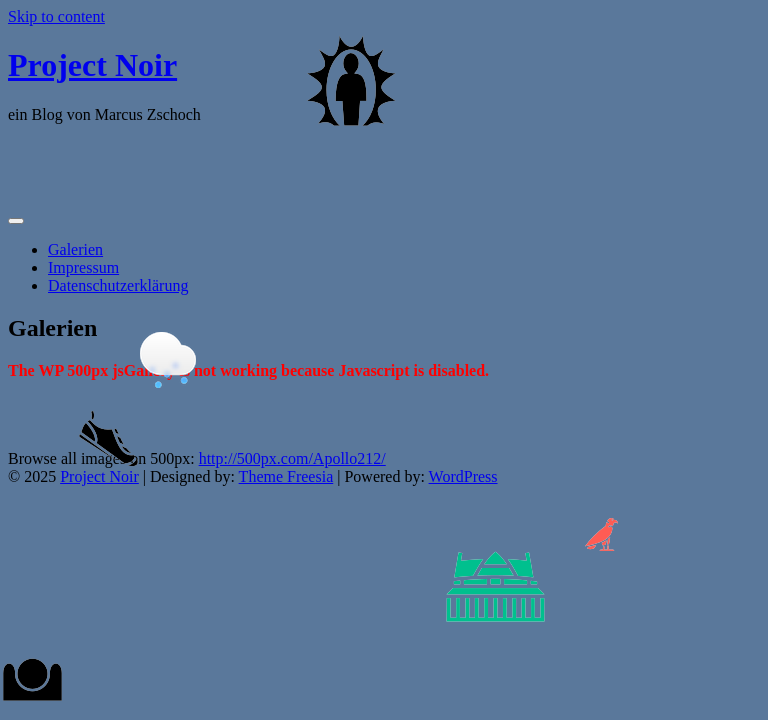 The height and width of the screenshot is (720, 768). Describe the element at coordinates (601, 534) in the screenshot. I see `egyptian-themed game element or character` at that location.